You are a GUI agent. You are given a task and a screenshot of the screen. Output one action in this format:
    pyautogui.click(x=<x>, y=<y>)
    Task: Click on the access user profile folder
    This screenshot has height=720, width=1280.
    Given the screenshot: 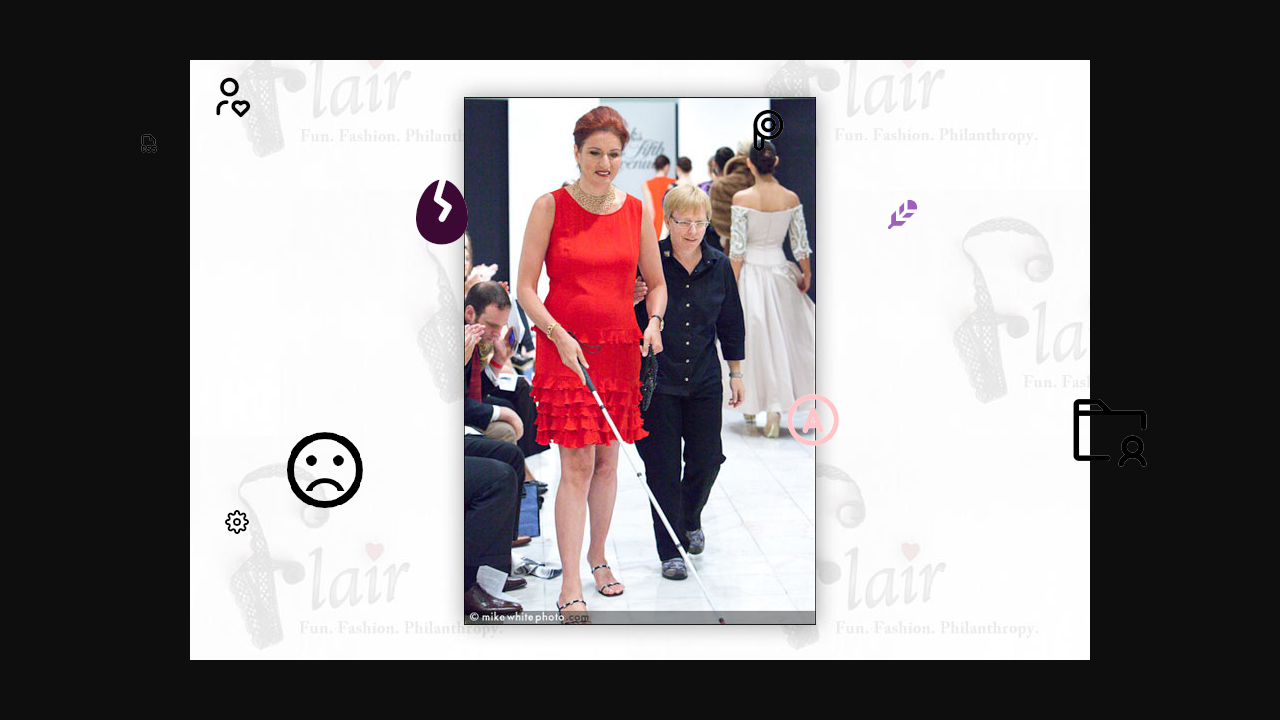 What is the action you would take?
    pyautogui.click(x=1110, y=430)
    